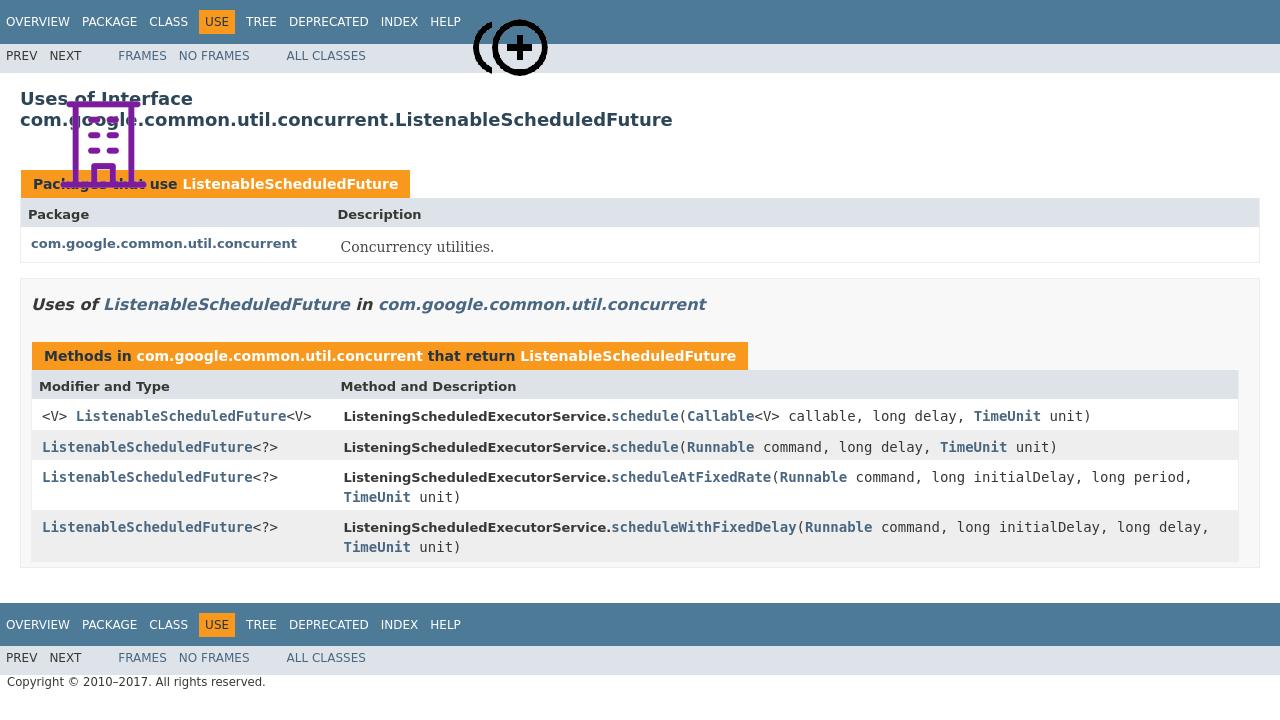  What do you see at coordinates (510, 47) in the screenshot?
I see `add a duplicate control point` at bounding box center [510, 47].